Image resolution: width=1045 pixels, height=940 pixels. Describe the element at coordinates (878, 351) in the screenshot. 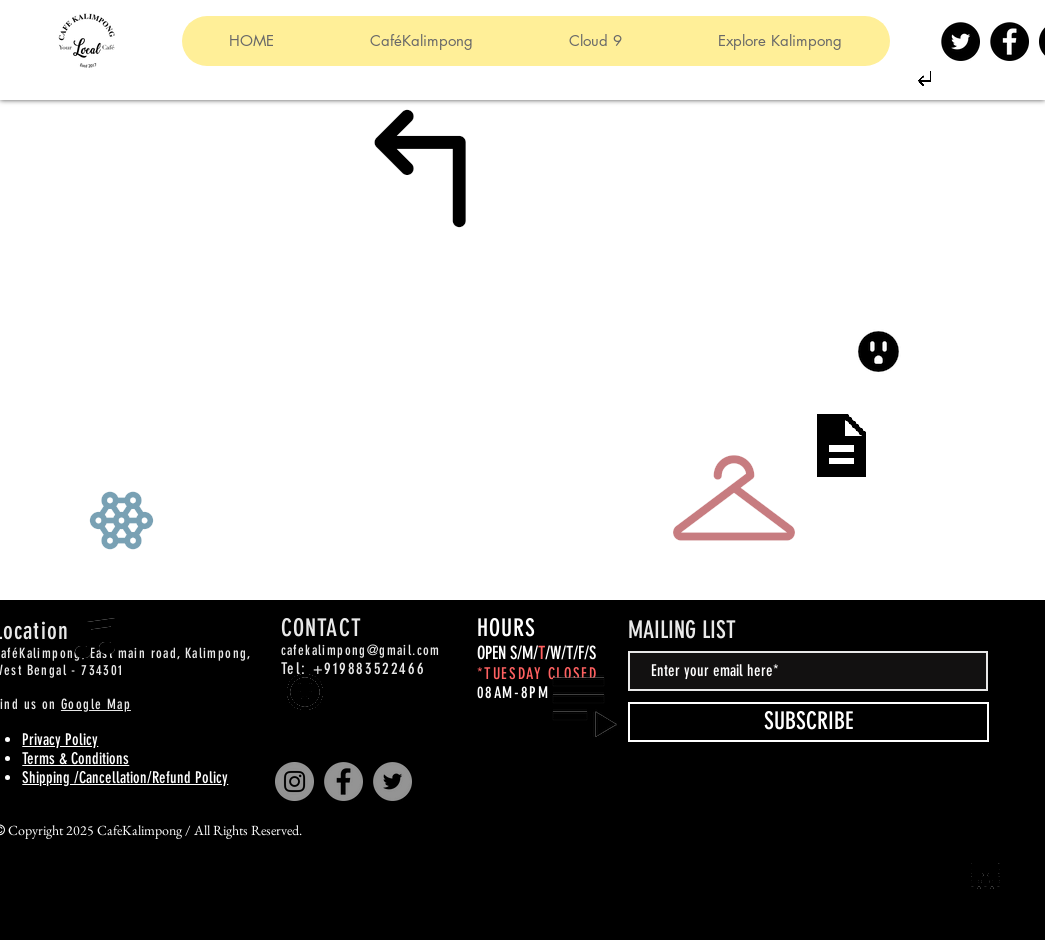

I see `indicates an electrical outlet or power socket` at that location.